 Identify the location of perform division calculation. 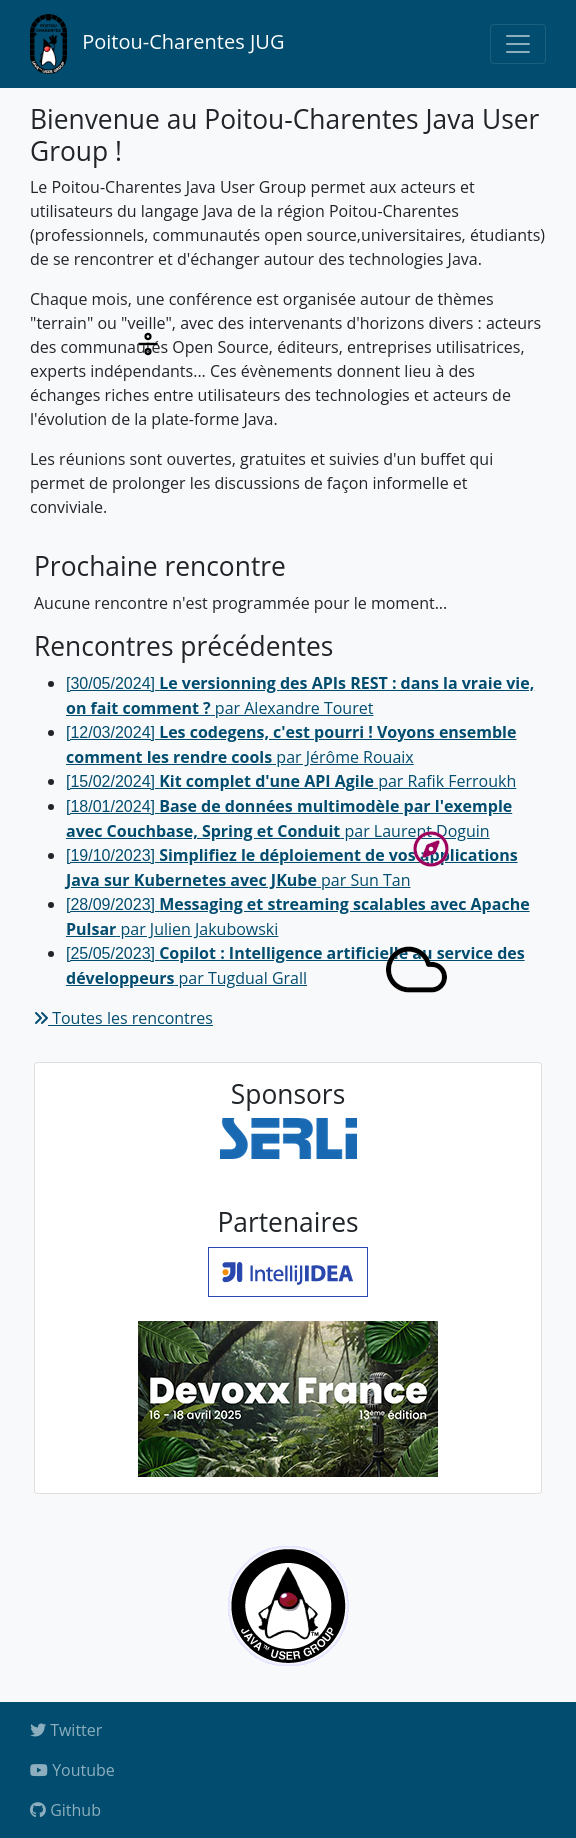
(148, 344).